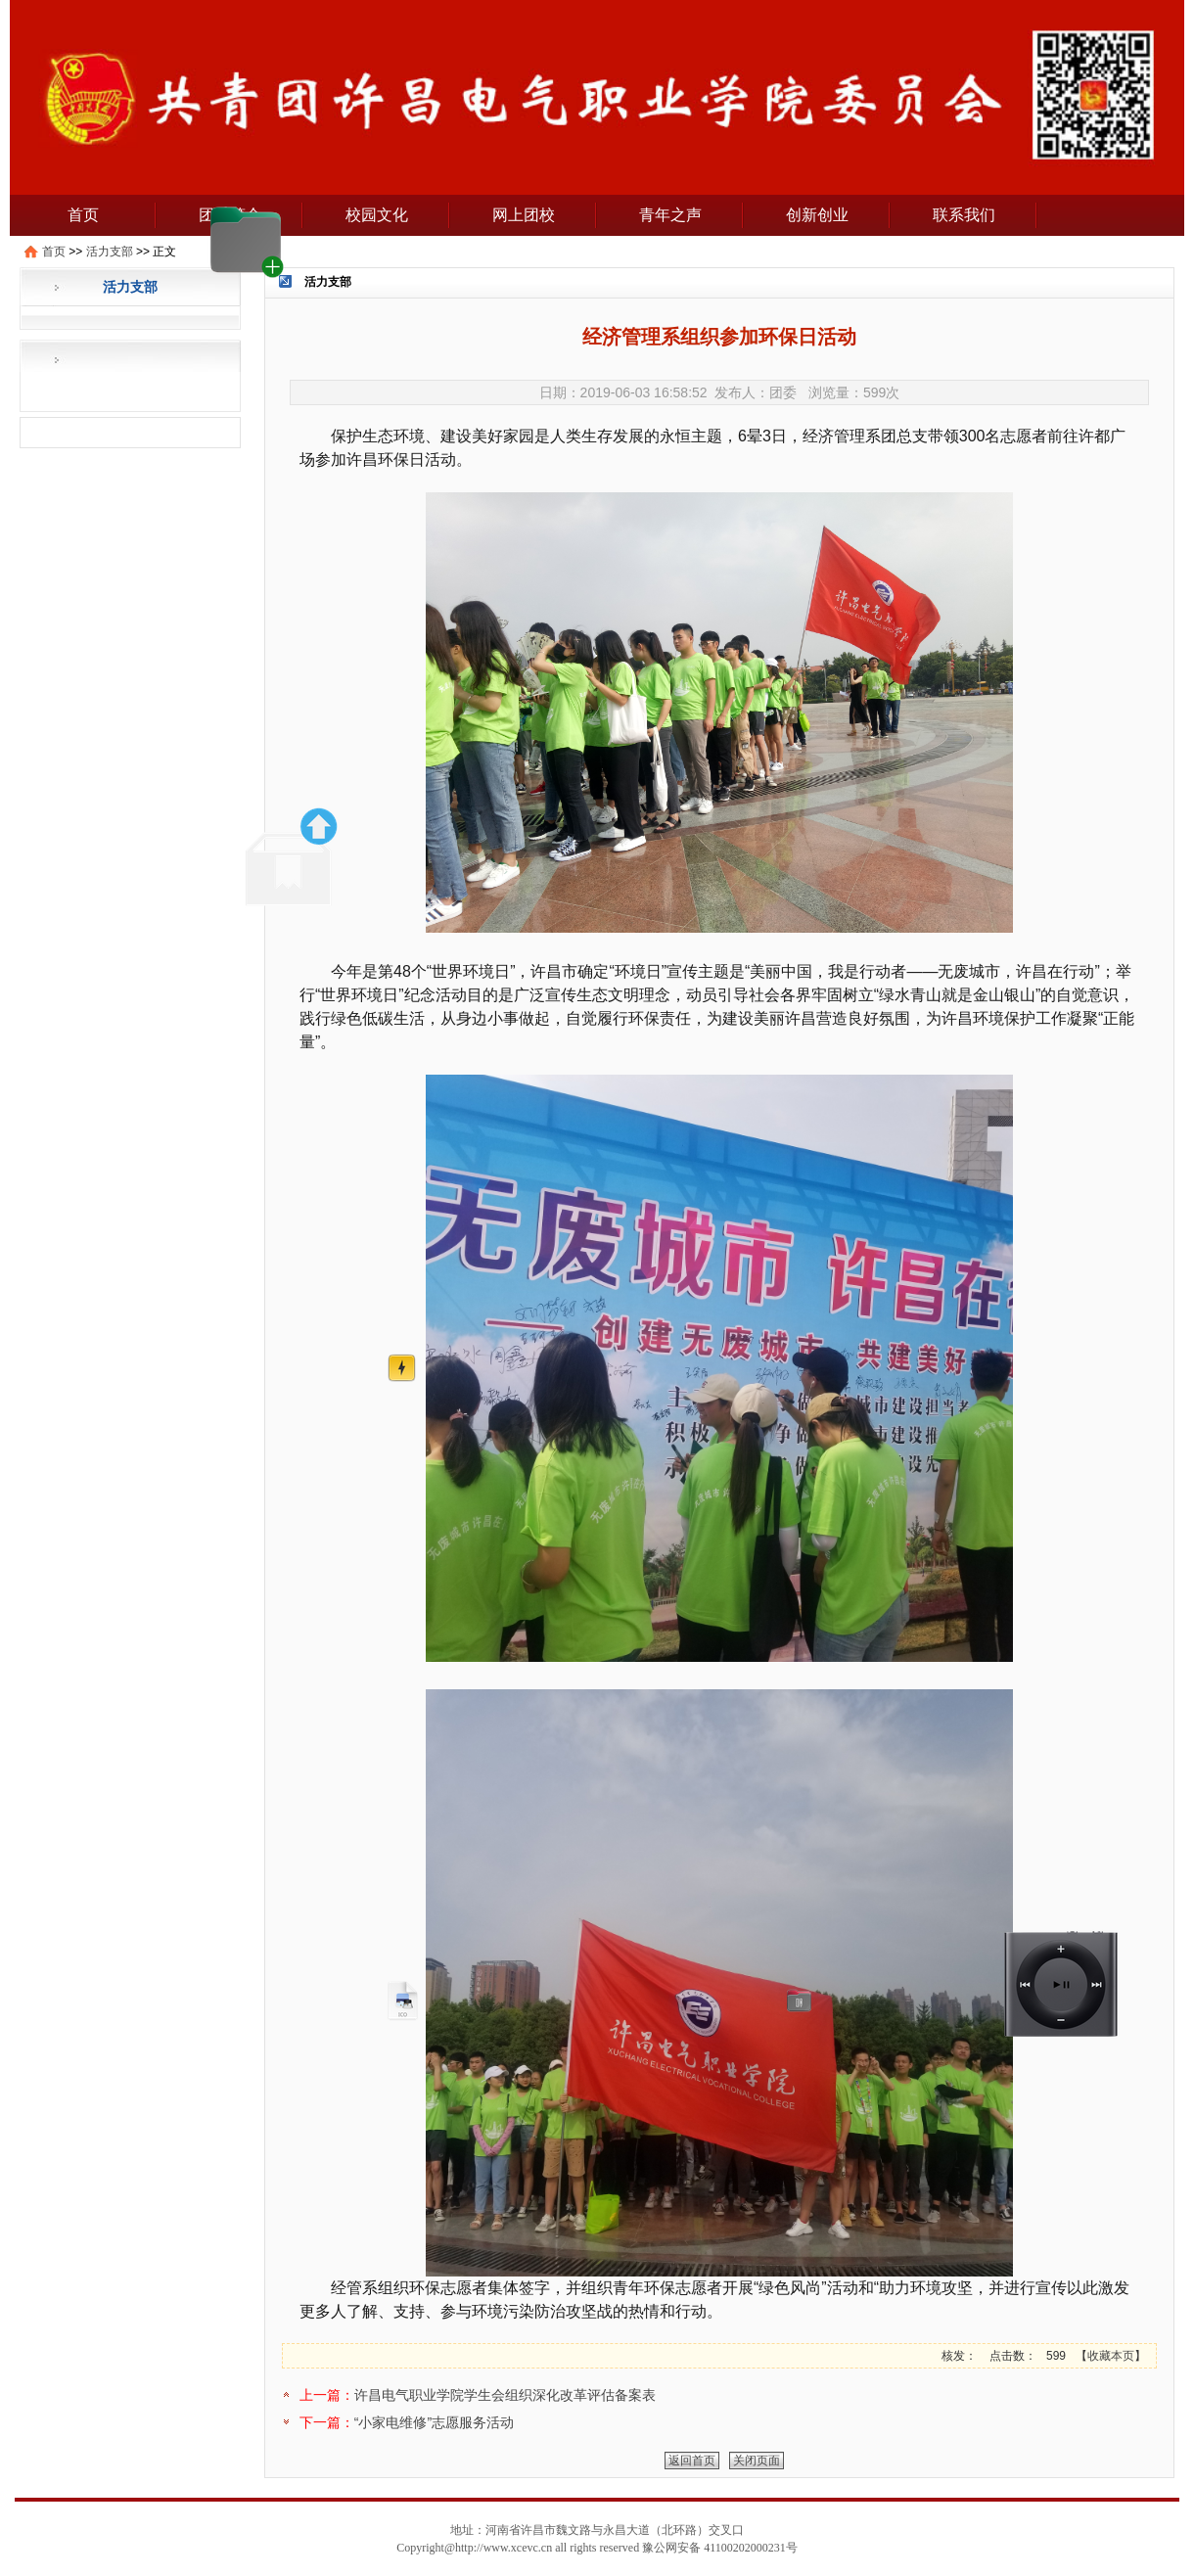 This screenshot has height=2576, width=1194. Describe the element at coordinates (288, 856) in the screenshot. I see `additional software updates available` at that location.